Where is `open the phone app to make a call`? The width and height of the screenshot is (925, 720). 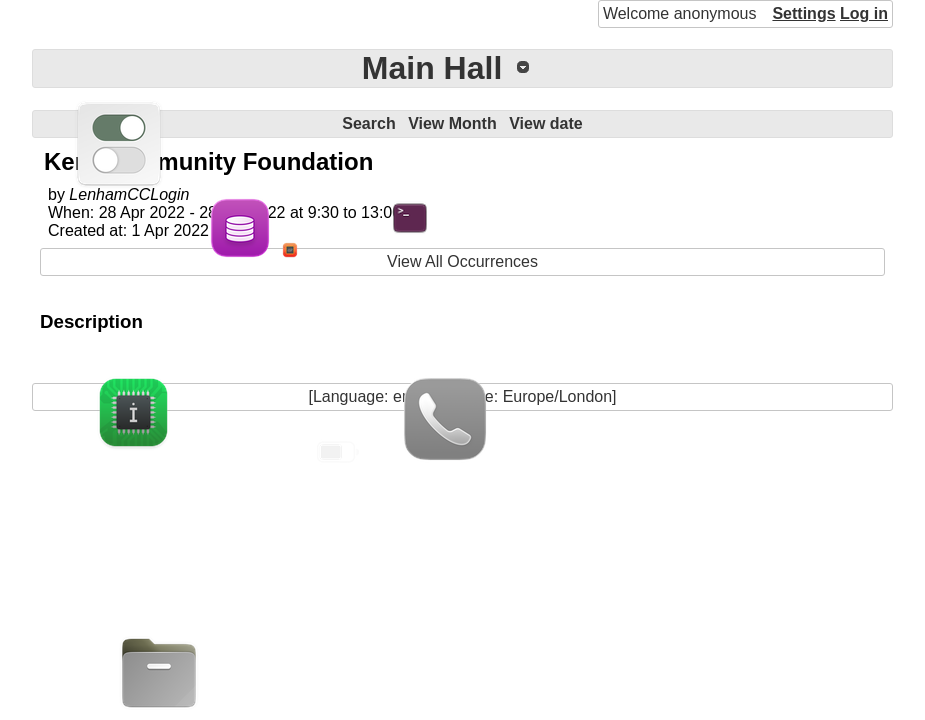
open the phone app to make a call is located at coordinates (445, 419).